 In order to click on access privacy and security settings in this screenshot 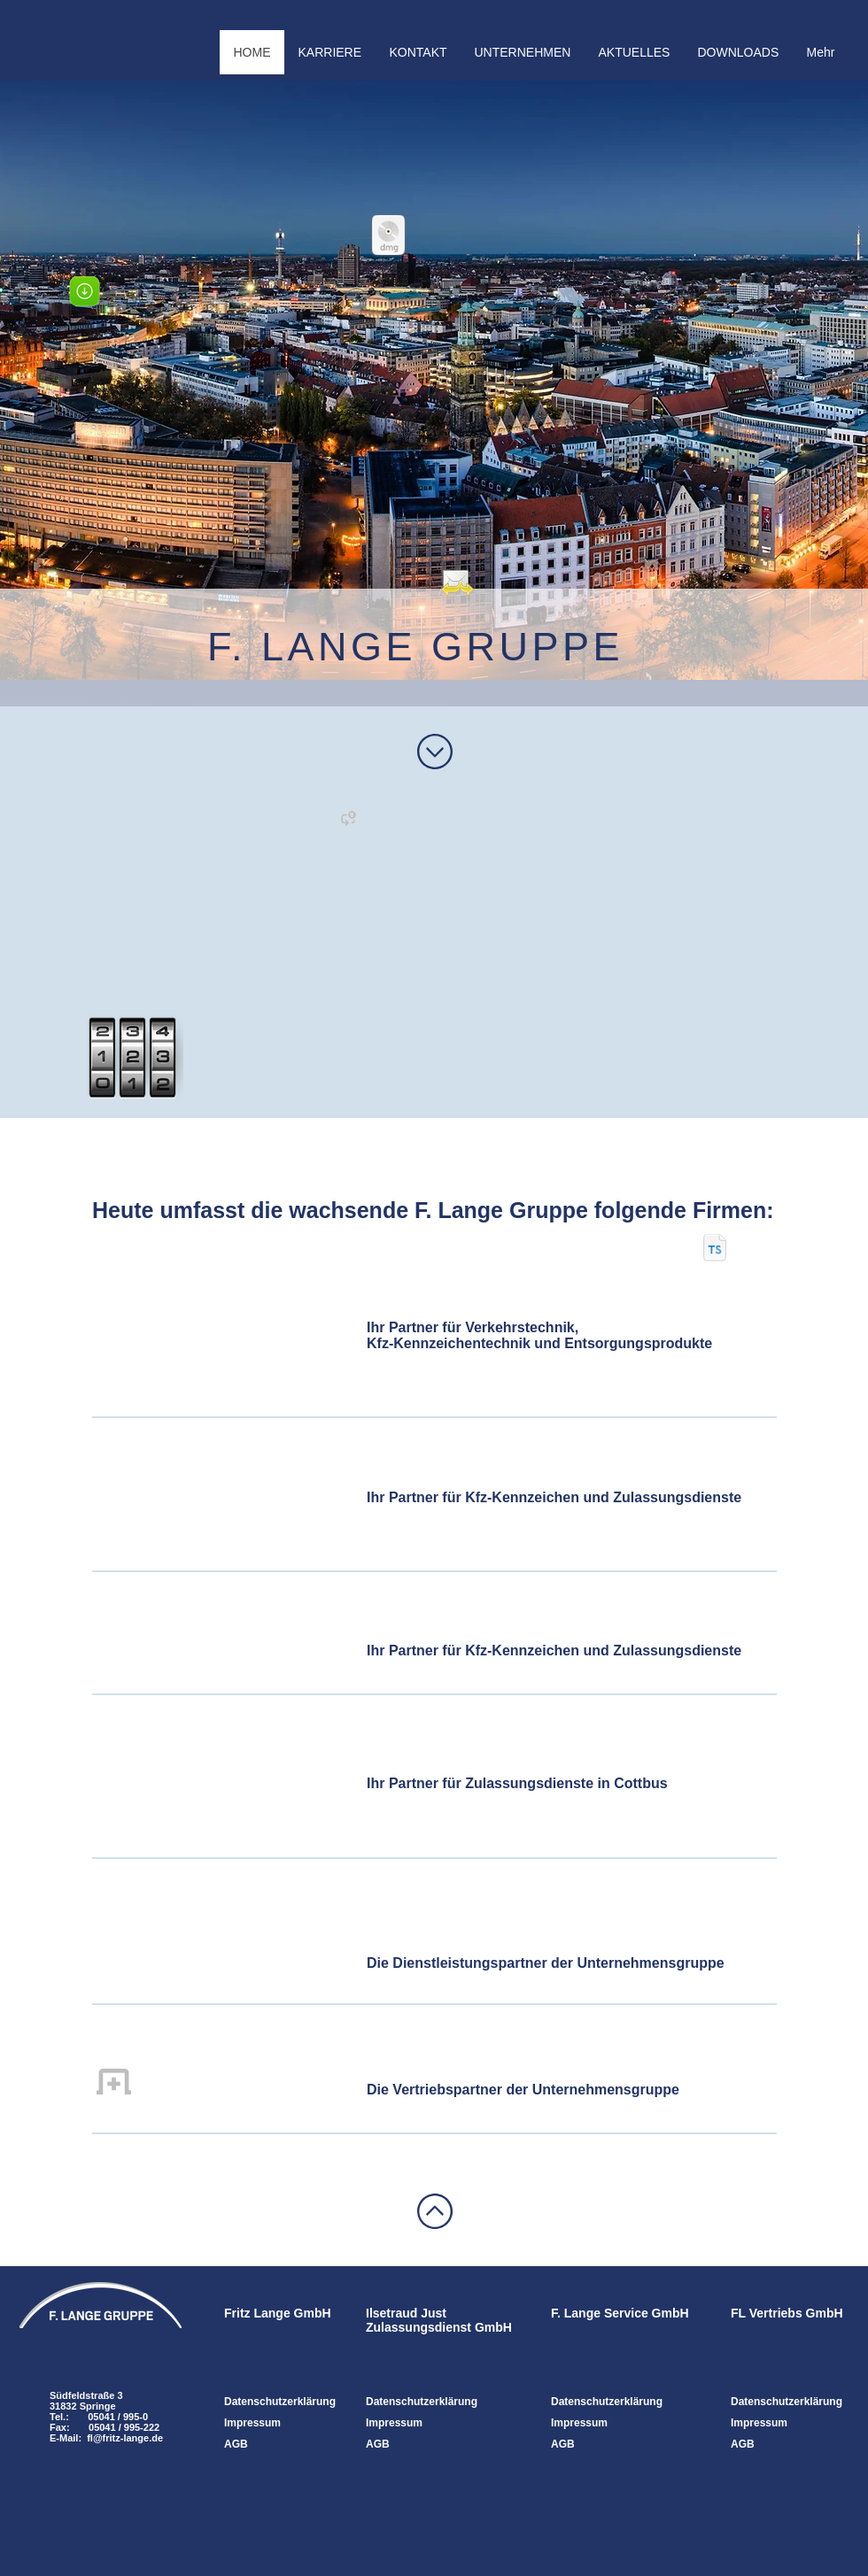, I will do `click(132, 1058)`.